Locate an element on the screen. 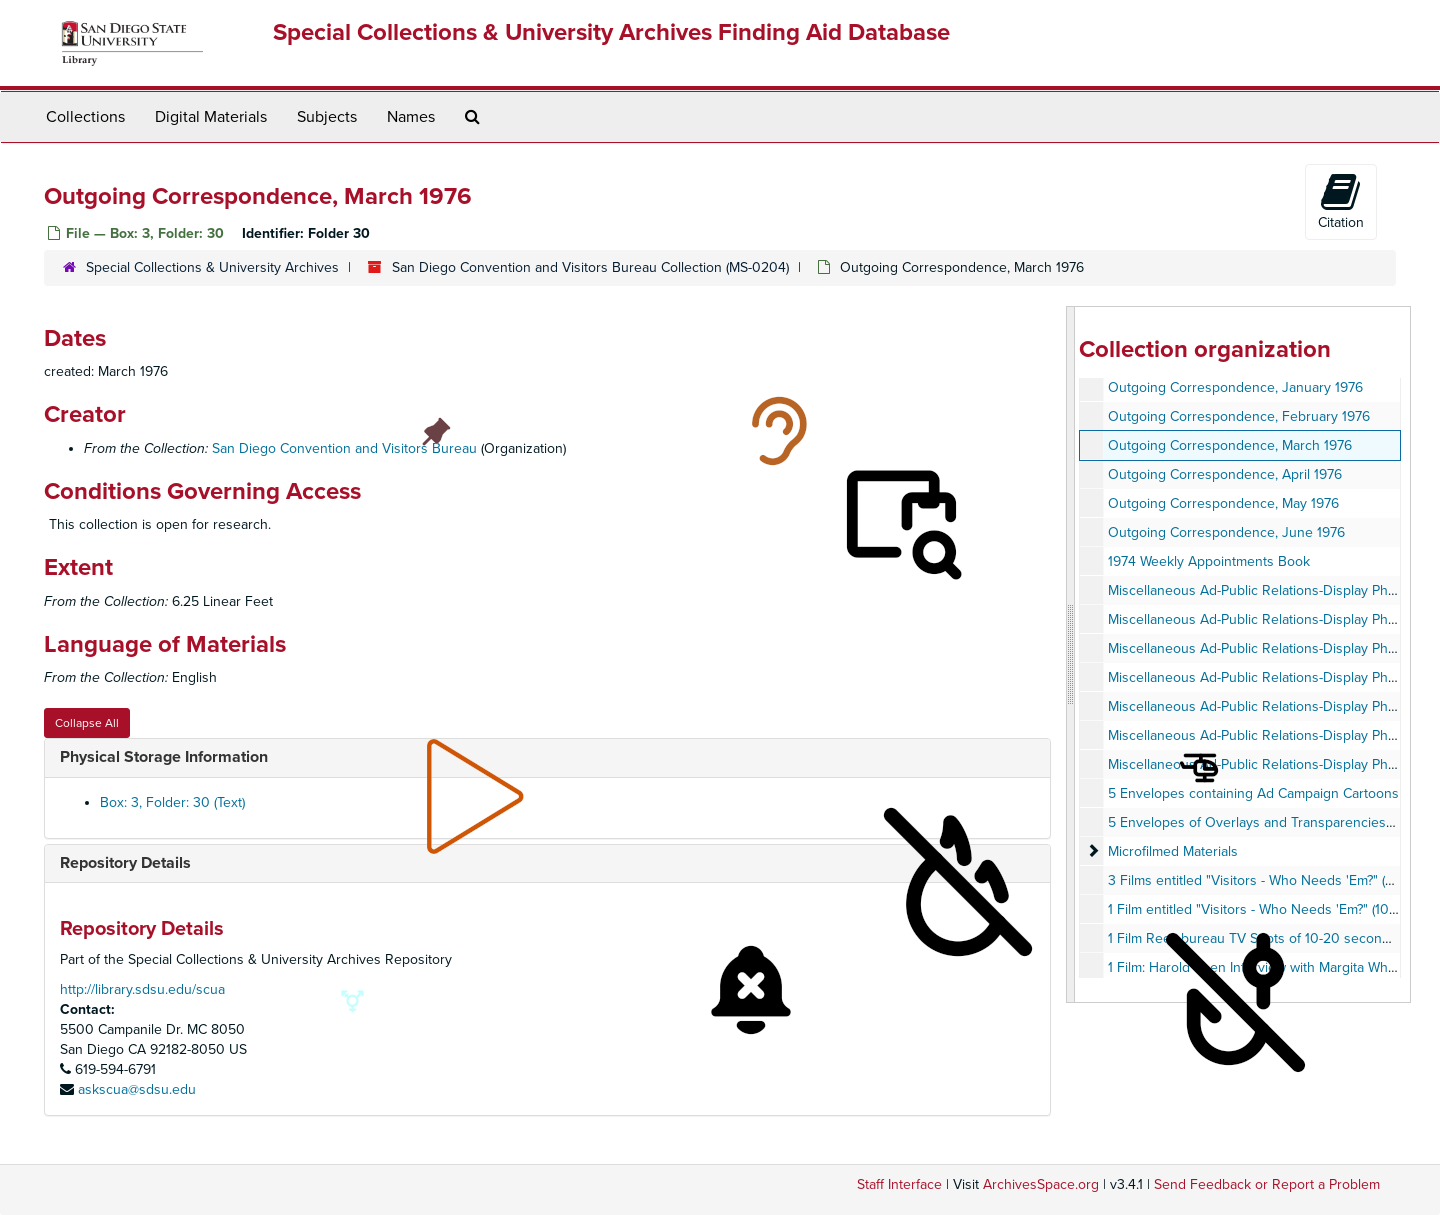 This screenshot has height=1215, width=1440. pin this item to keep it visible is located at coordinates (436, 432).